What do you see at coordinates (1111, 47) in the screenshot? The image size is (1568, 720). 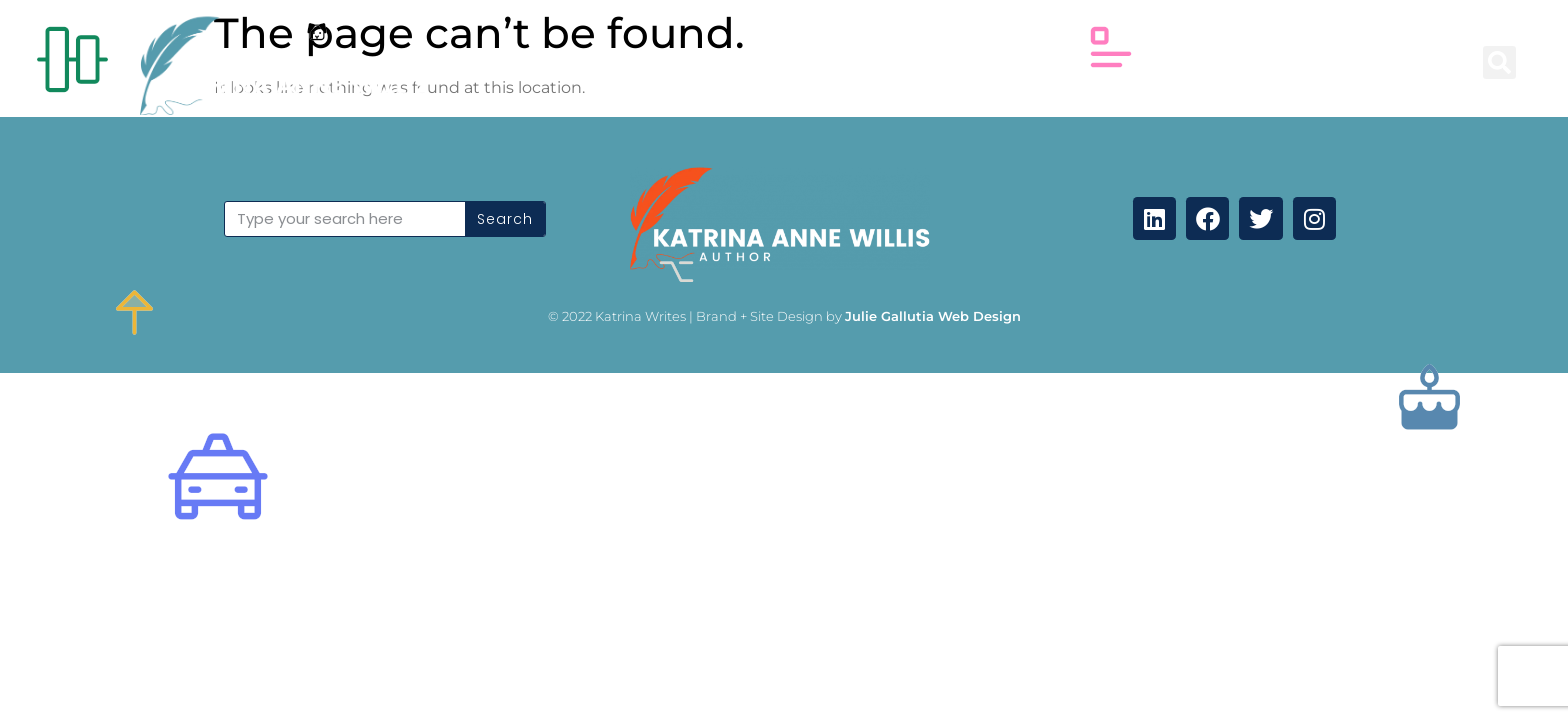 I see `add a caption to an image or media` at bounding box center [1111, 47].